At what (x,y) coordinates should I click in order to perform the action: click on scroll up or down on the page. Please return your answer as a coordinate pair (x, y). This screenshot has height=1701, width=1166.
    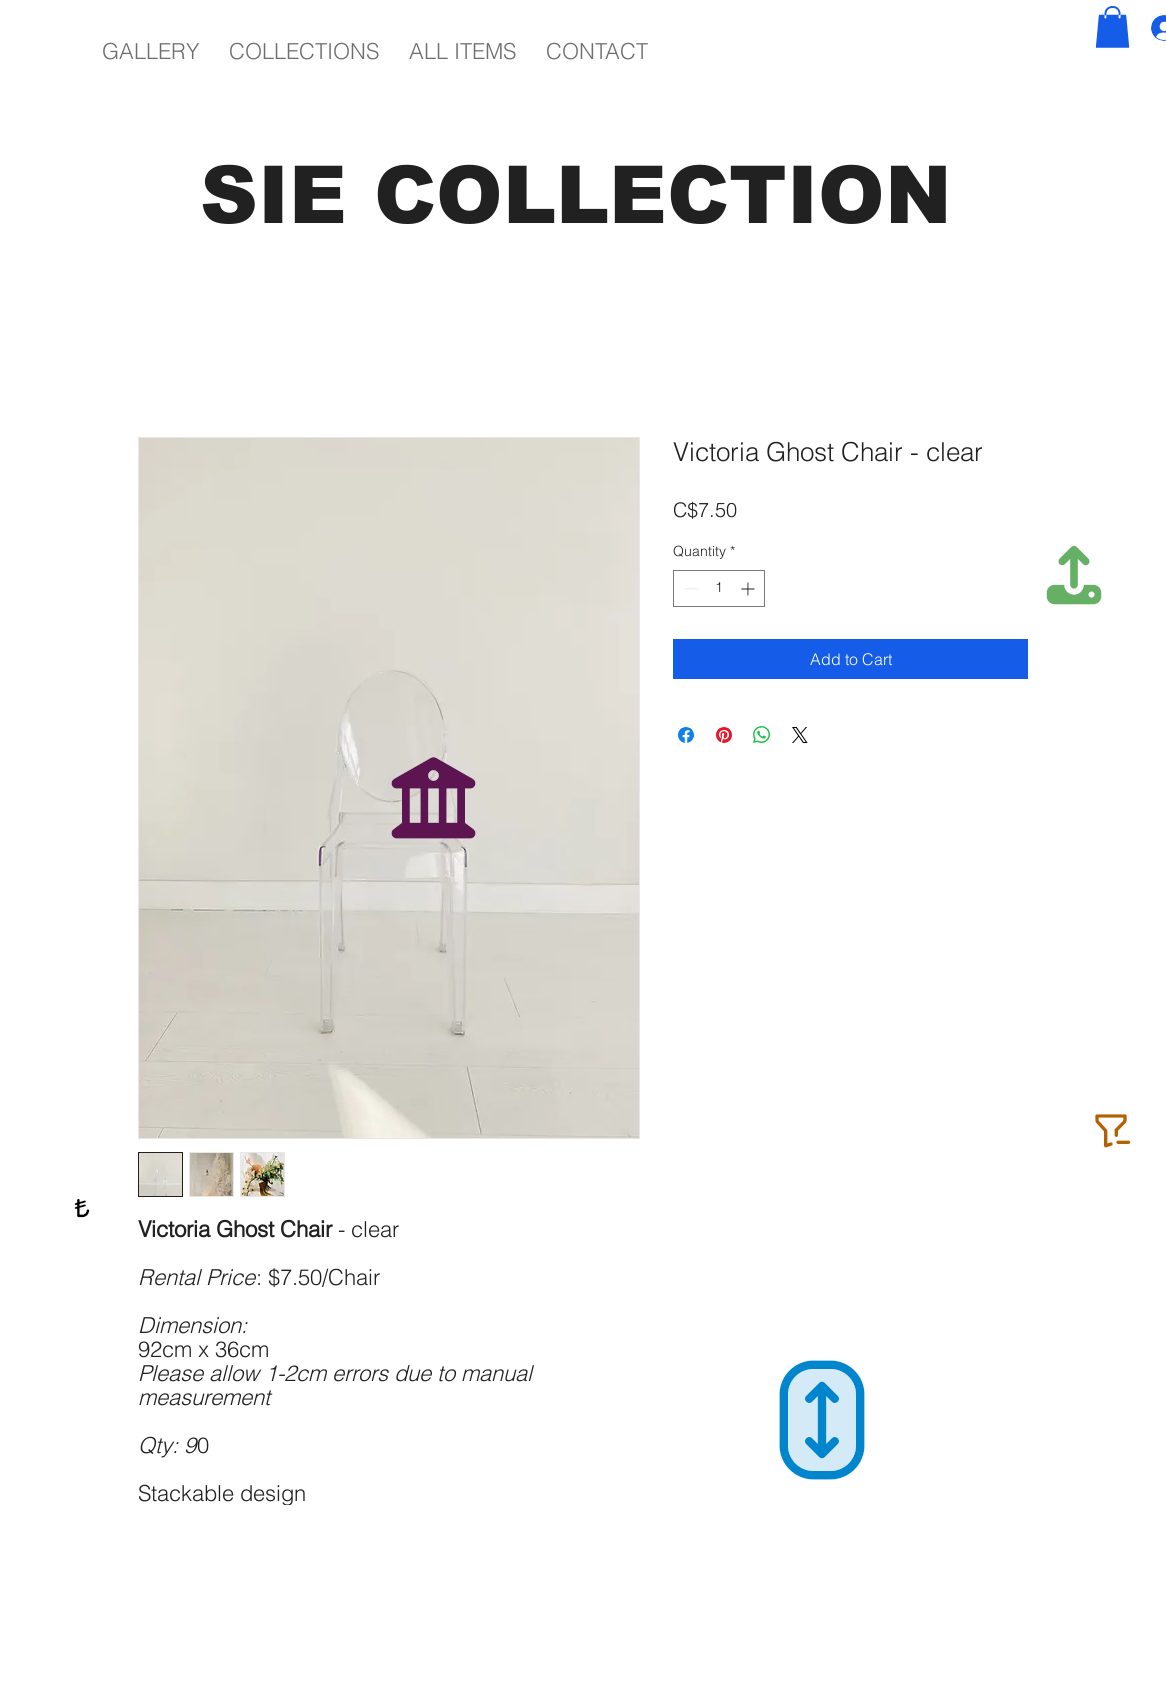
    Looking at the image, I should click on (822, 1420).